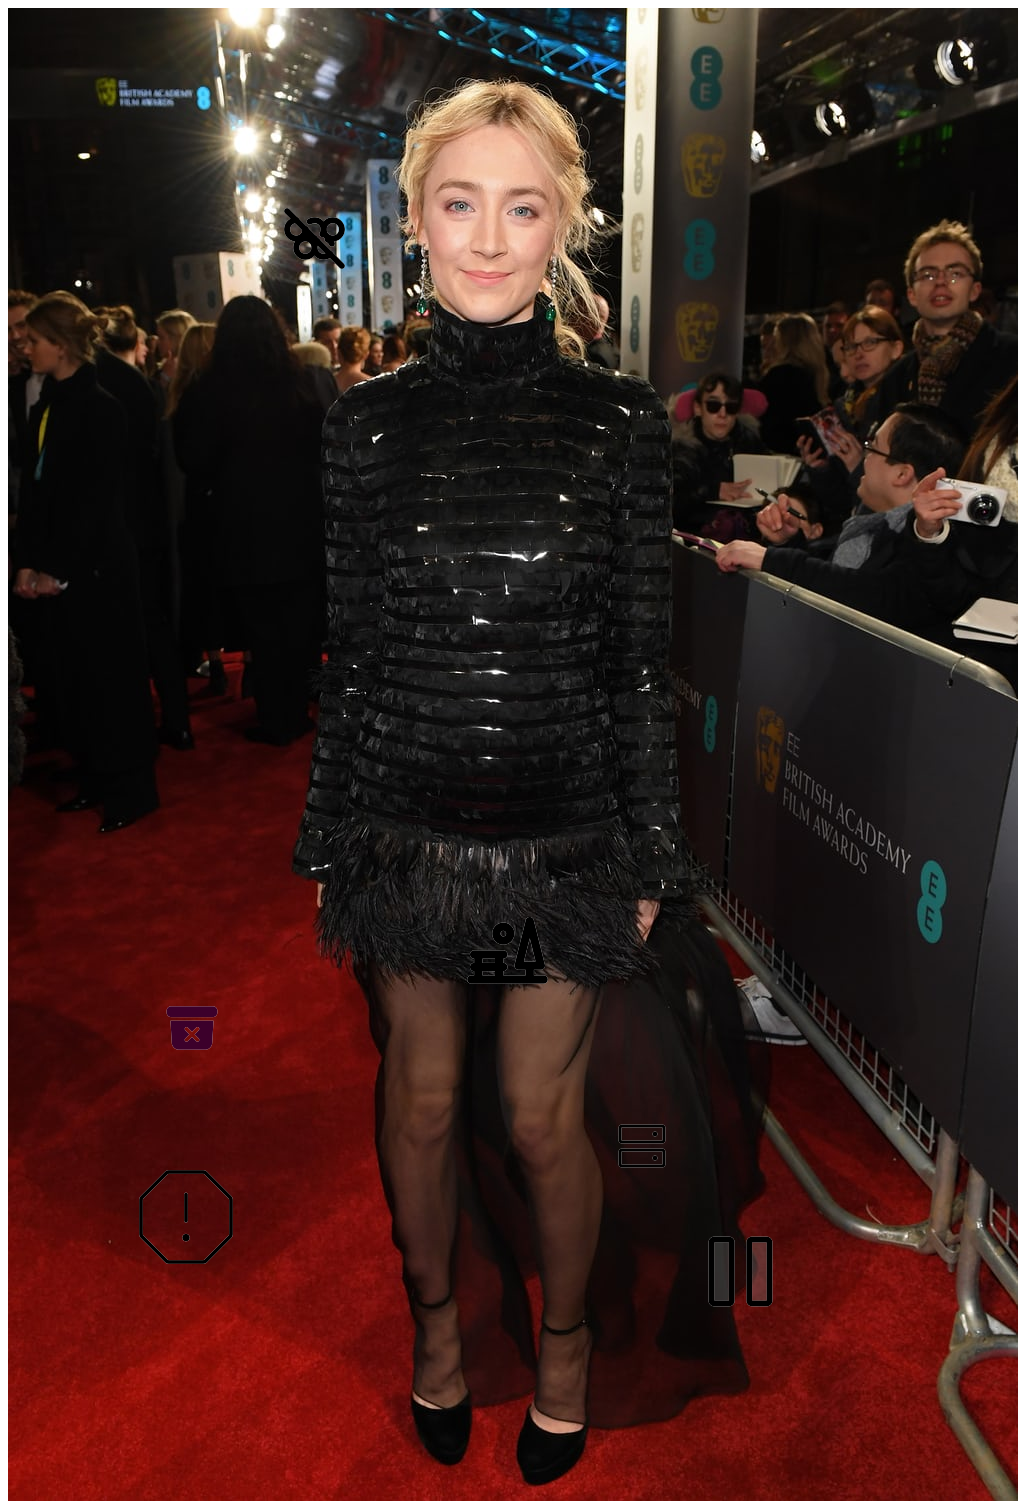 This screenshot has width=1018, height=1509. What do you see at coordinates (507, 954) in the screenshot?
I see `view nearby parks or green spaces` at bounding box center [507, 954].